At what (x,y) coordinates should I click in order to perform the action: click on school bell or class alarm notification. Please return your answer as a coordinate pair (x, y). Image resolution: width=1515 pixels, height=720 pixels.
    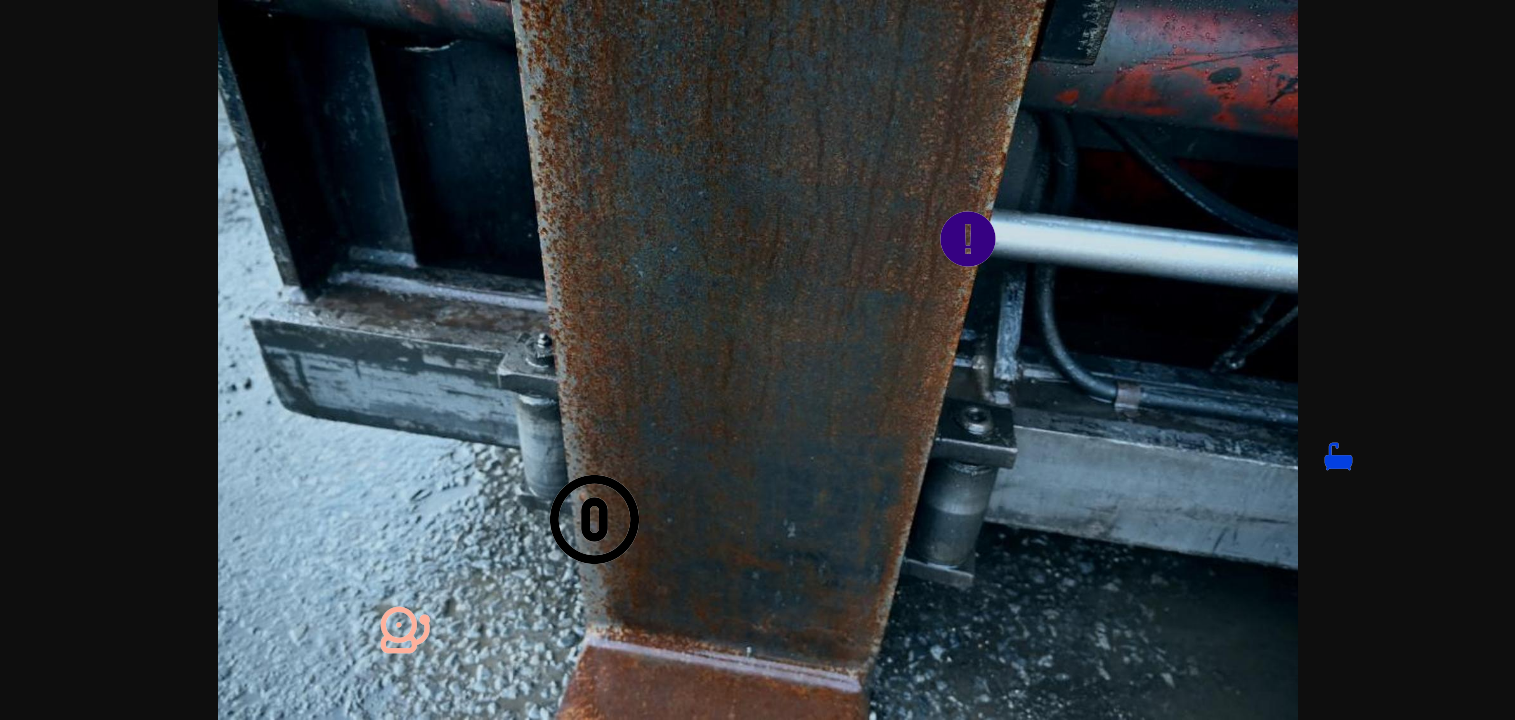
    Looking at the image, I should click on (404, 630).